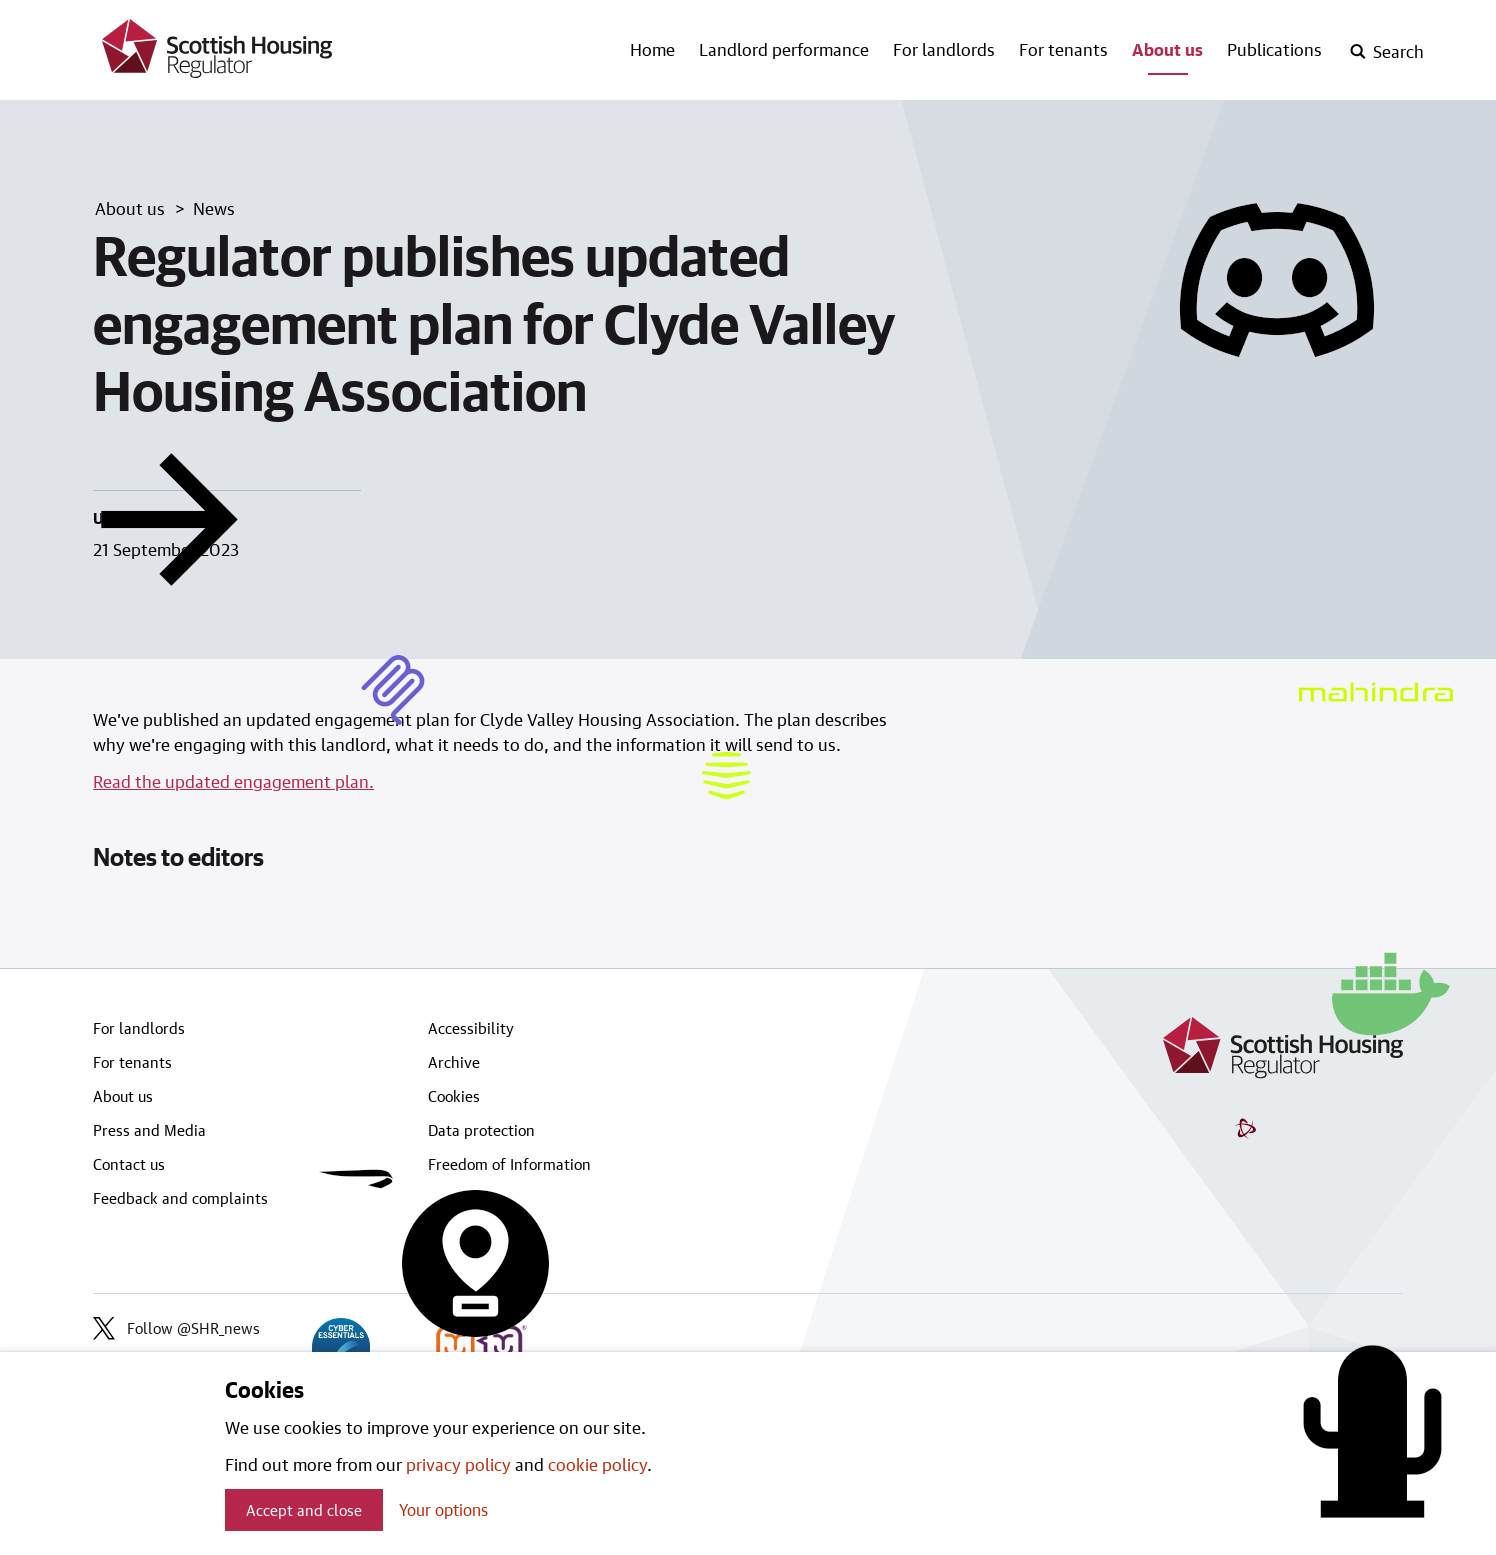 Image resolution: width=1496 pixels, height=1555 pixels. Describe the element at coordinates (169, 519) in the screenshot. I see `navigate to the next item or screen` at that location.